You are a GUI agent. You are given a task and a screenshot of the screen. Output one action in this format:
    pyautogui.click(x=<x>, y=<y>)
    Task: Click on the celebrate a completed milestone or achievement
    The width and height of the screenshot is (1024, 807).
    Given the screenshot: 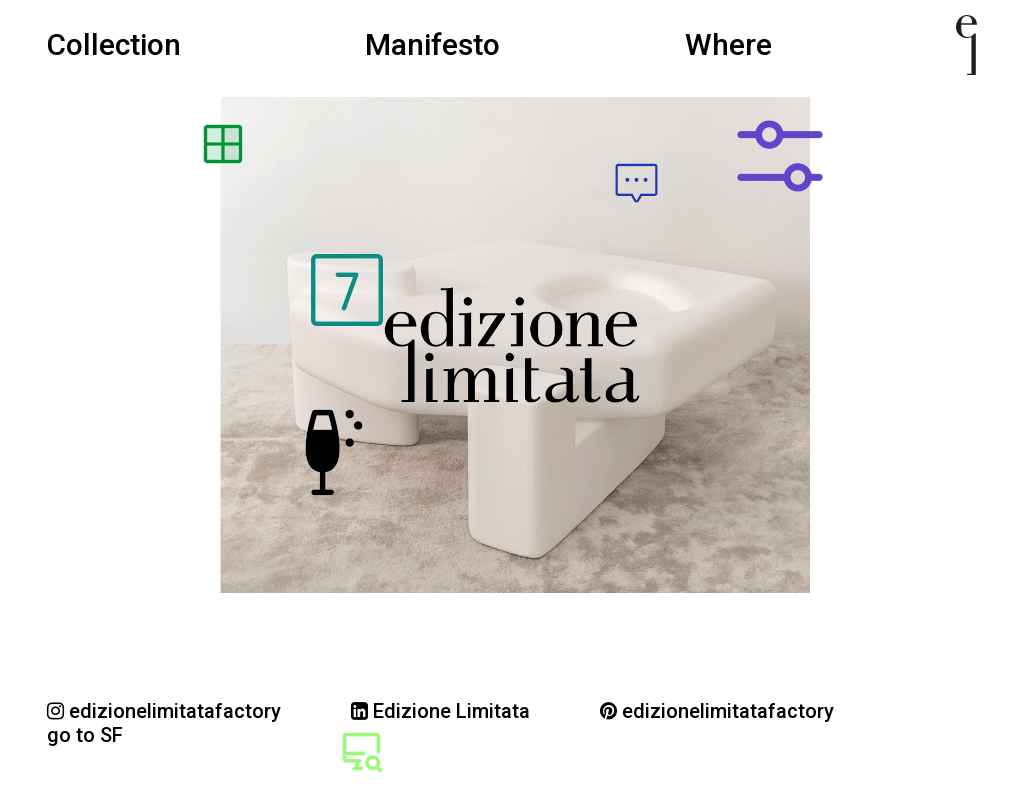 What is the action you would take?
    pyautogui.click(x=325, y=452)
    